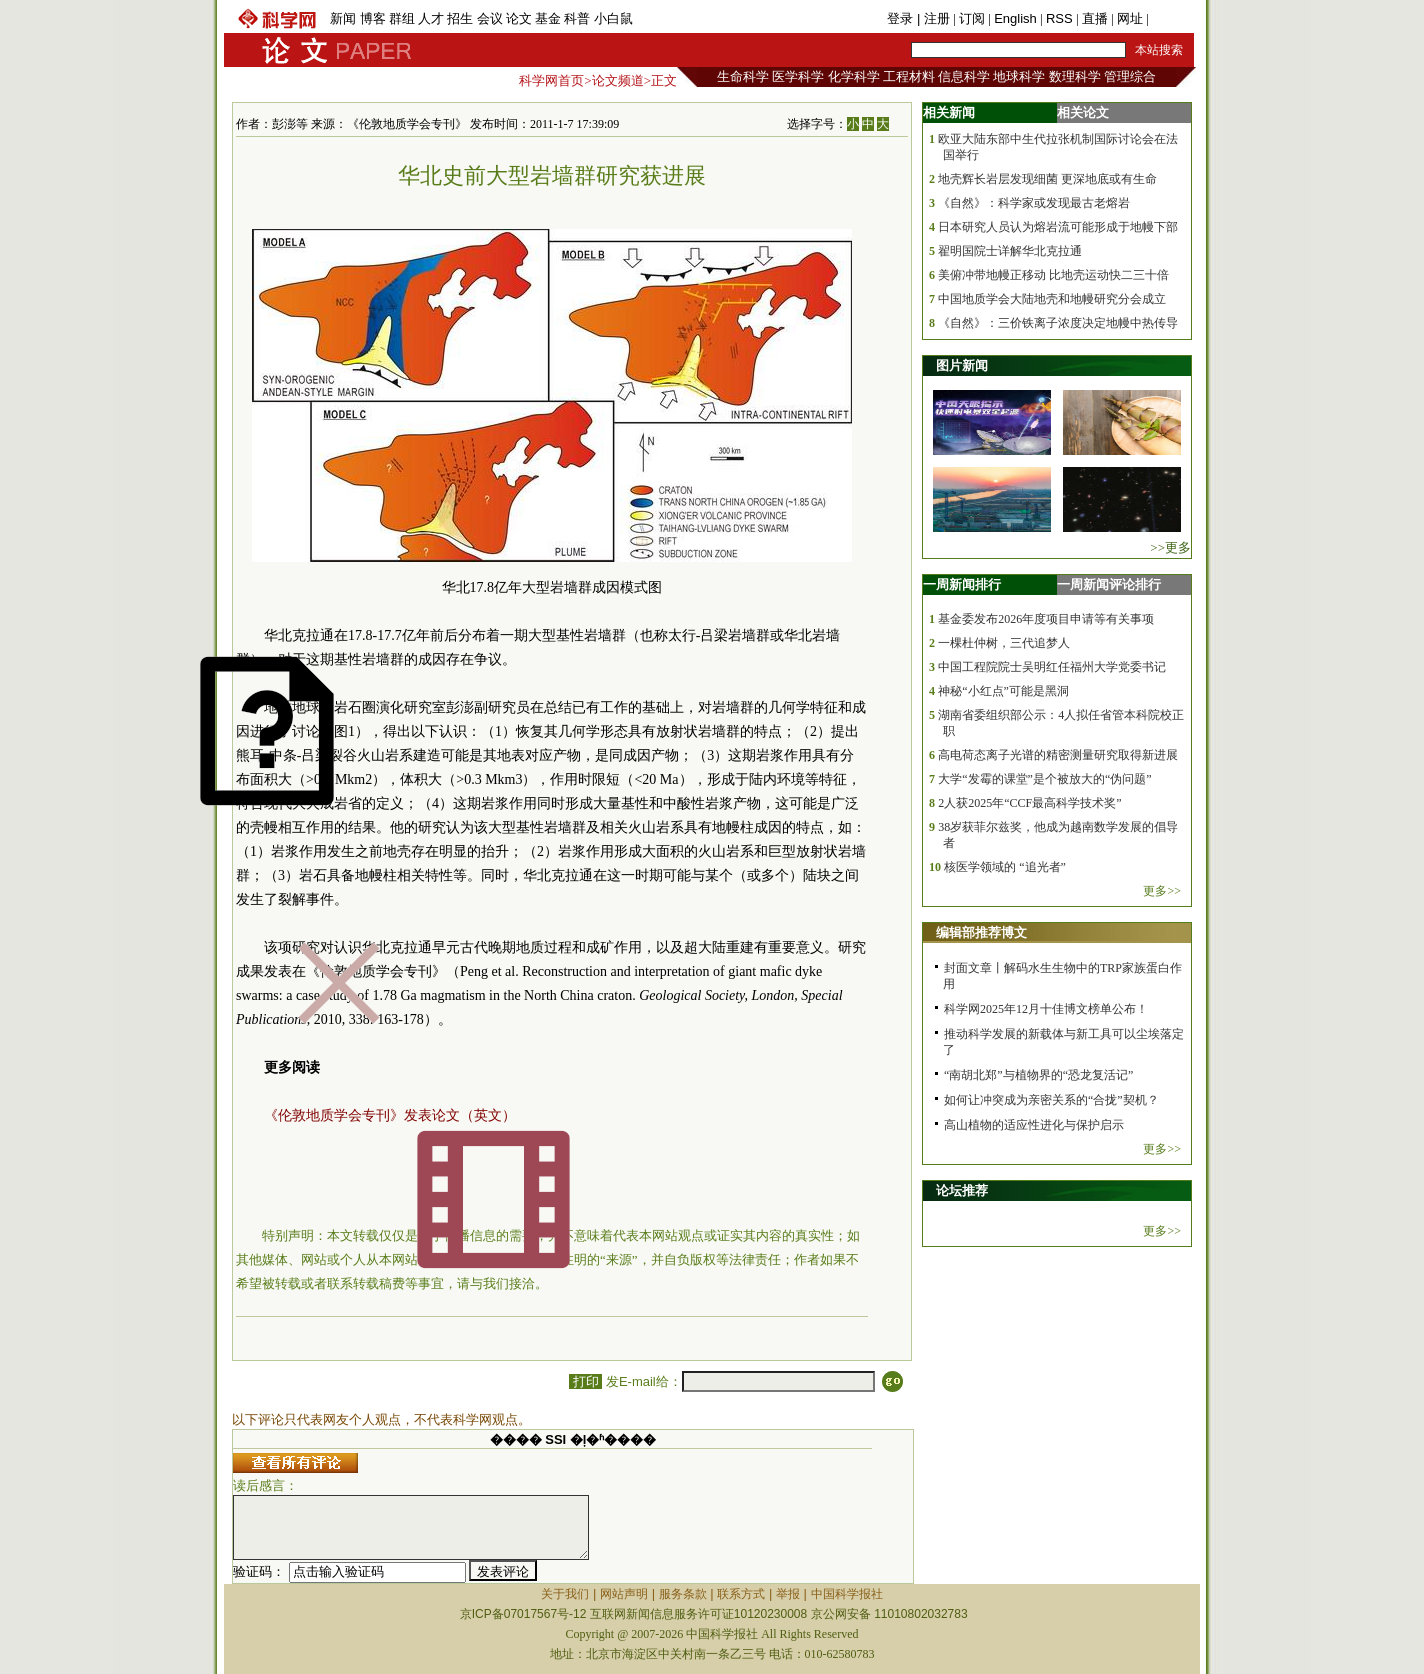 This screenshot has height=1674, width=1424. I want to click on access video or film content, so click(493, 1199).